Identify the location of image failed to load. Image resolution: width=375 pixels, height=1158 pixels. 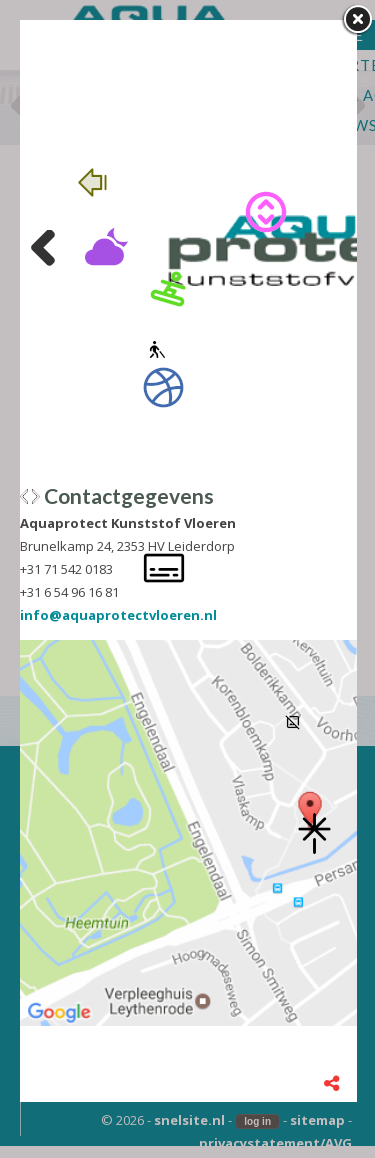
(293, 722).